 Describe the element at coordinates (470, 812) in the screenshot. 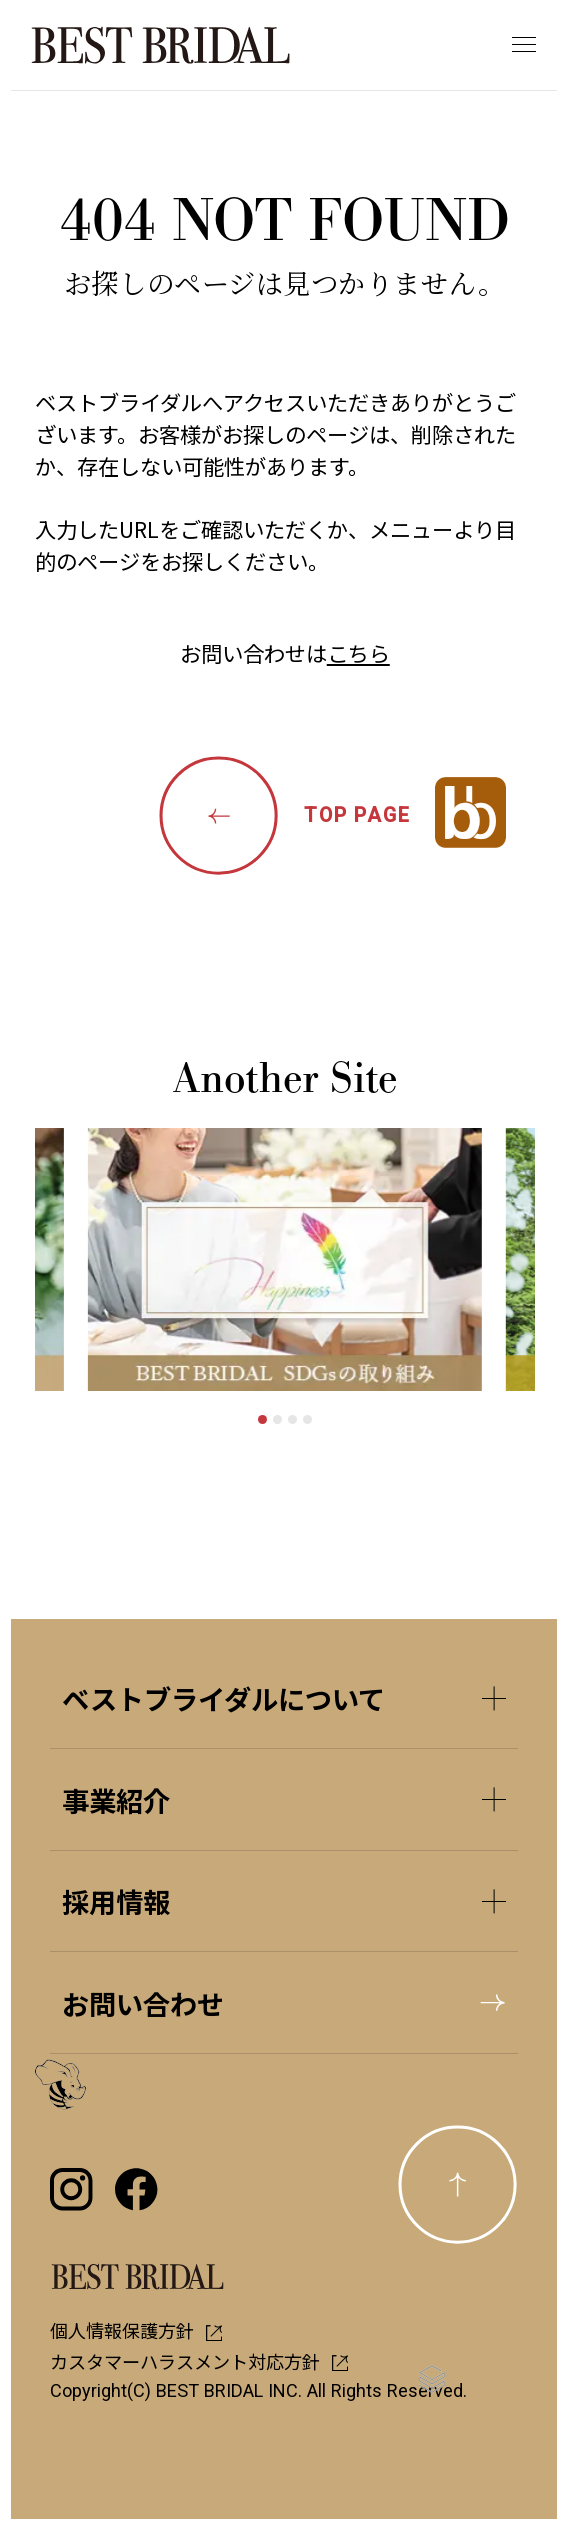

I see `open the bigbasket grocery delivery app` at that location.